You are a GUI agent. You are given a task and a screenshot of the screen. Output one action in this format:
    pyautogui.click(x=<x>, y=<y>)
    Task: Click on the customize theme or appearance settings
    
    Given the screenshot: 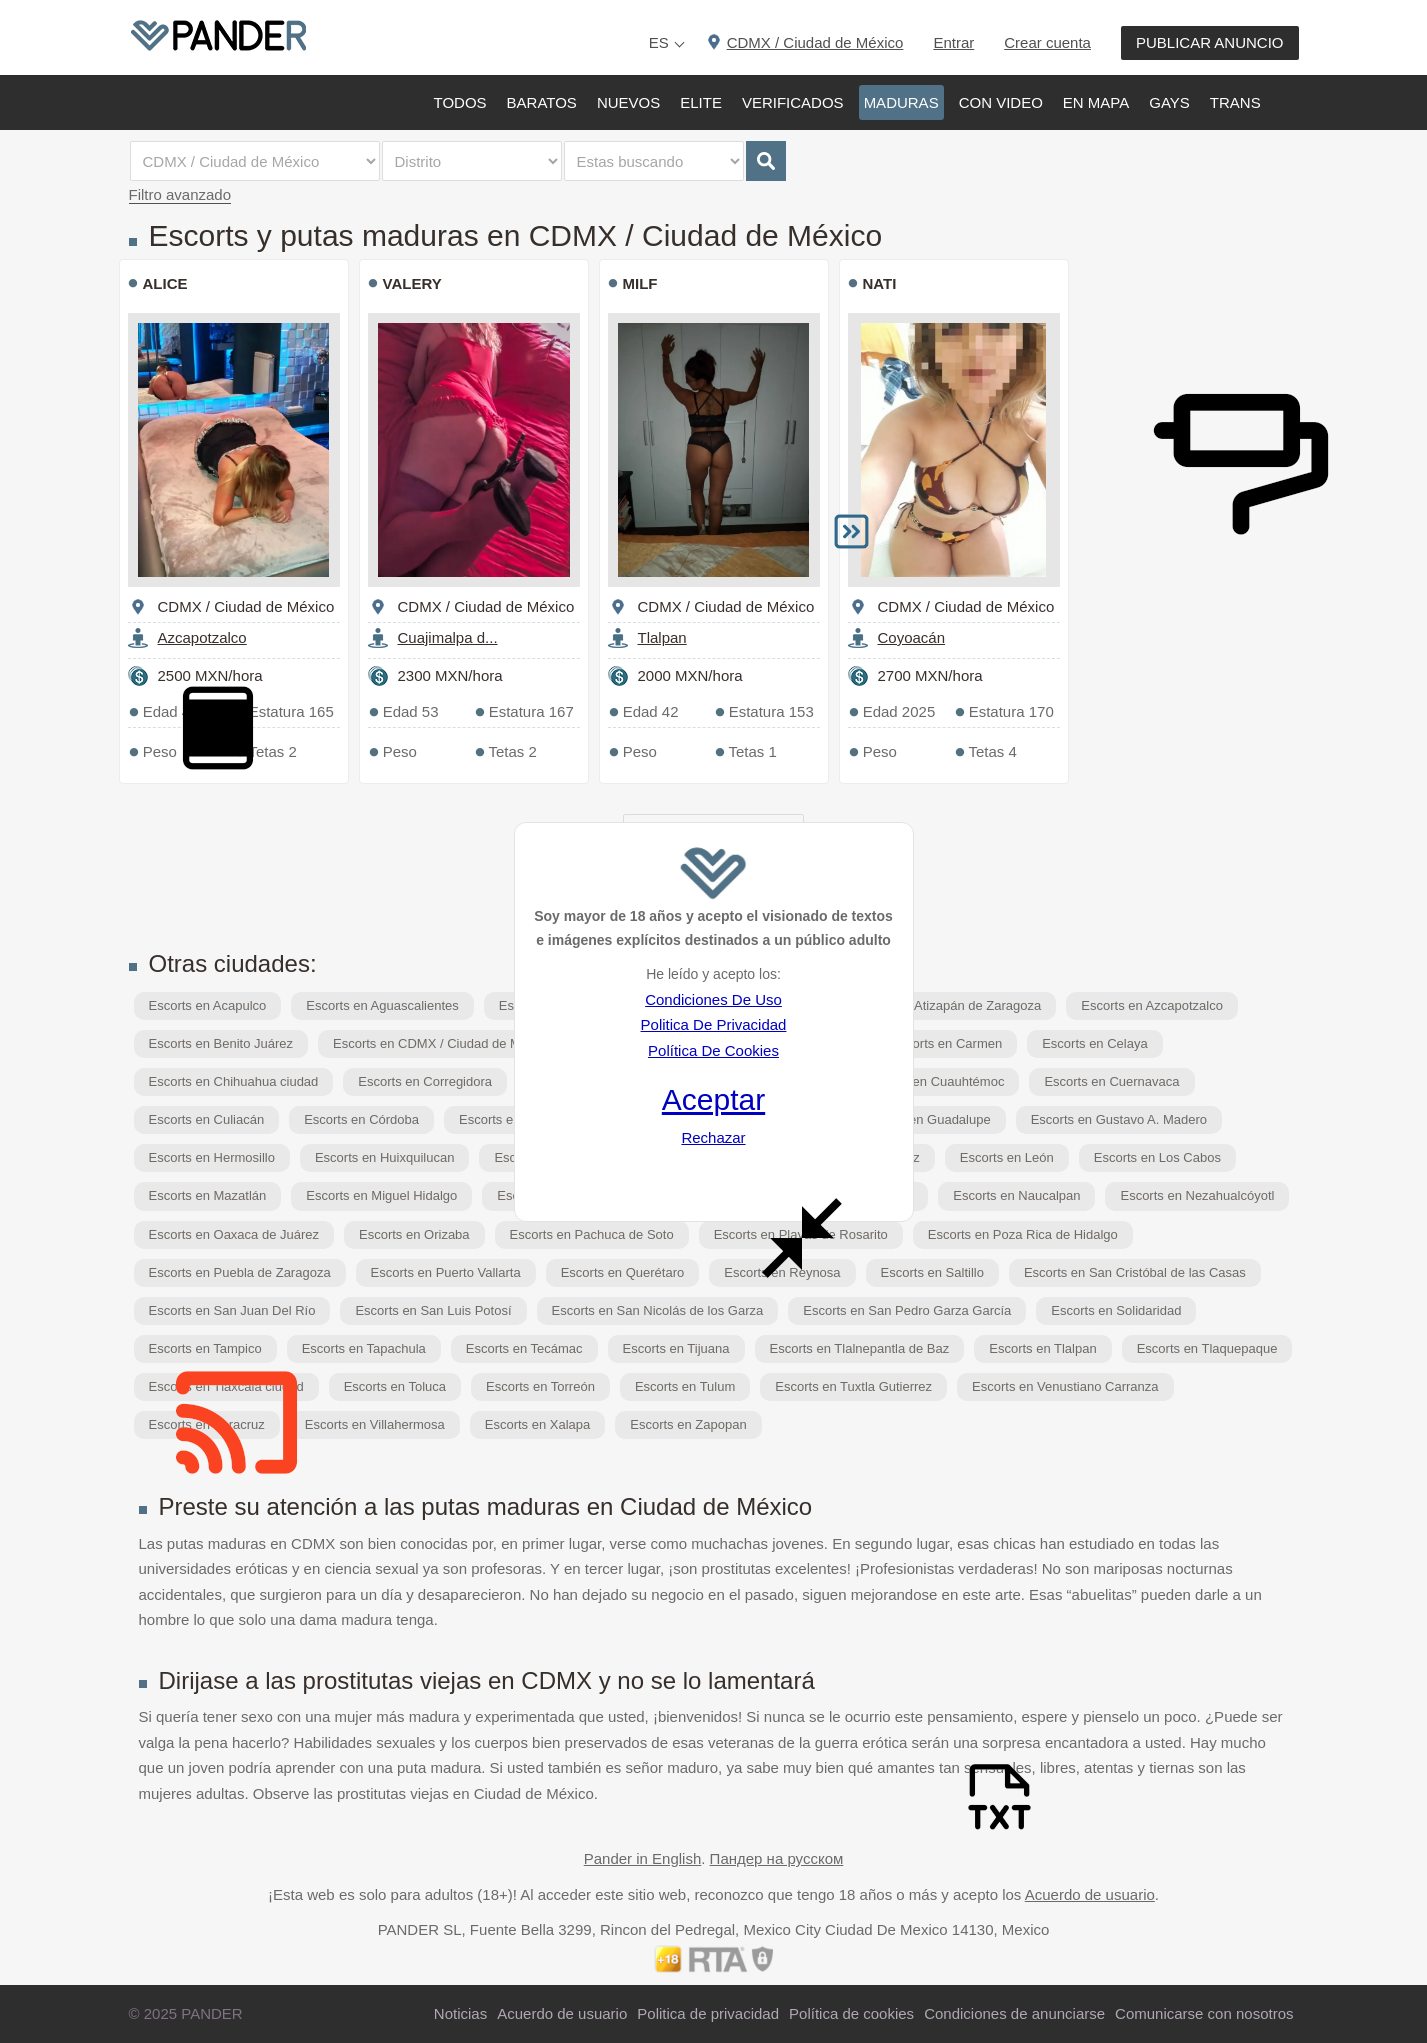 What is the action you would take?
    pyautogui.click(x=1241, y=453)
    